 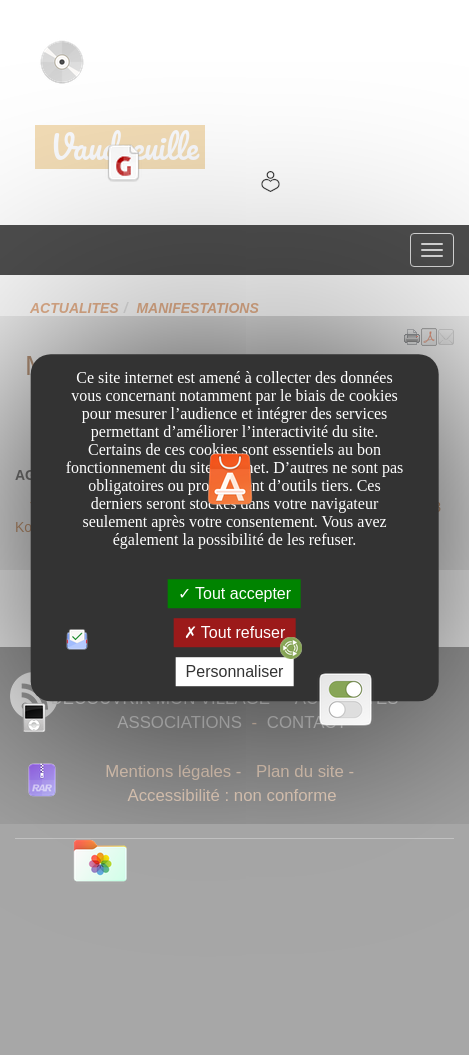 What do you see at coordinates (100, 862) in the screenshot?
I see `open icloud photos folder` at bounding box center [100, 862].